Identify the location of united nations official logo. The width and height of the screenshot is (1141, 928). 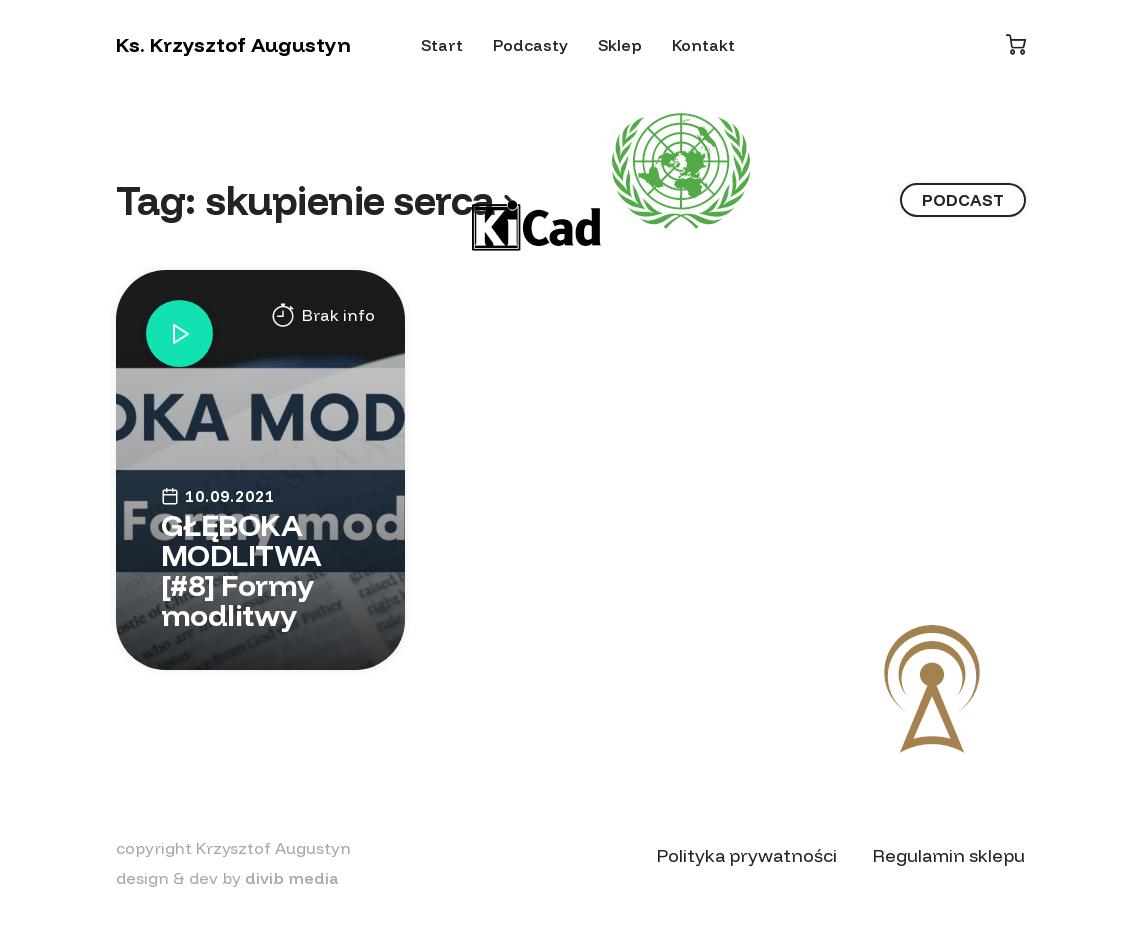
(681, 171).